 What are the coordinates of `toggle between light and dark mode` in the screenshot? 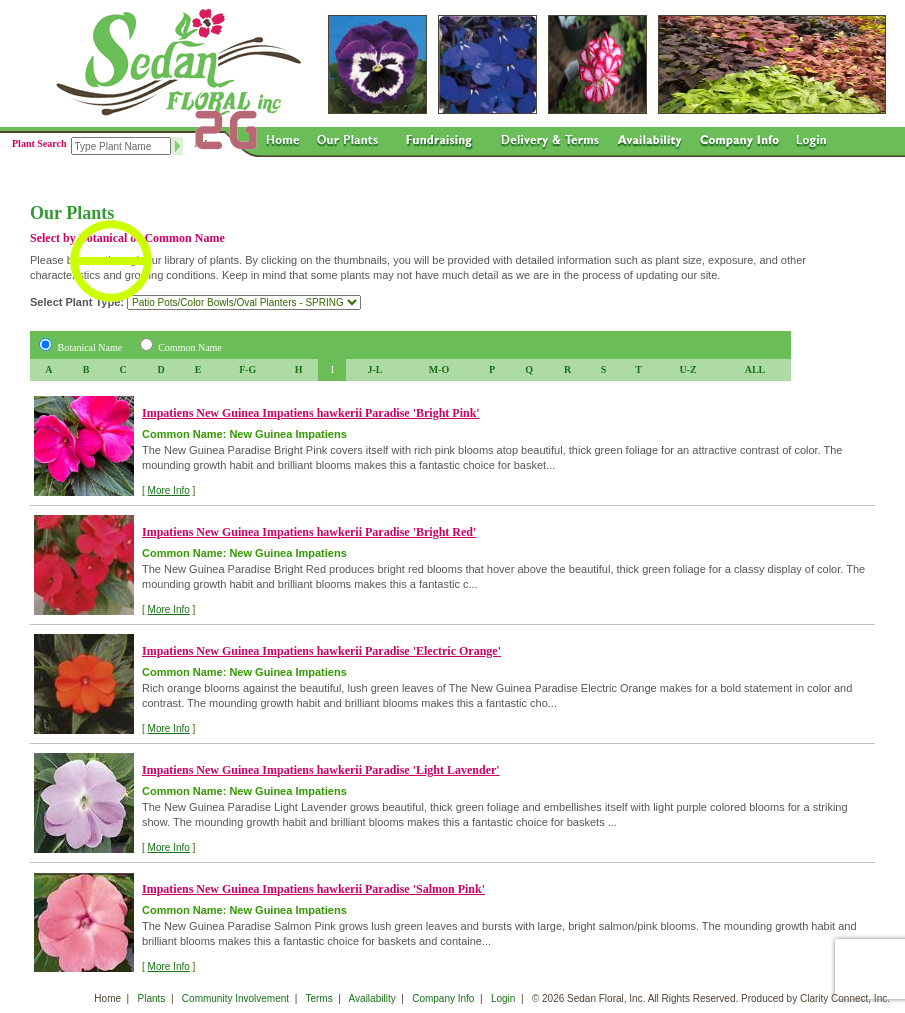 It's located at (111, 261).